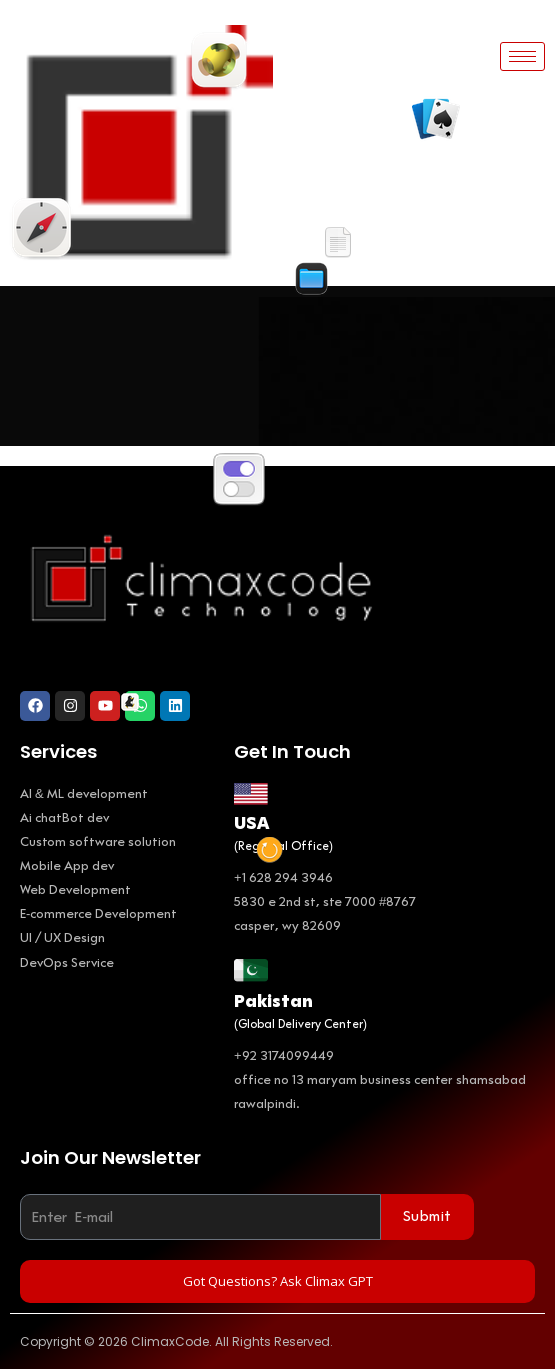 Image resolution: width=555 pixels, height=1369 pixels. I want to click on open the files app, so click(311, 278).